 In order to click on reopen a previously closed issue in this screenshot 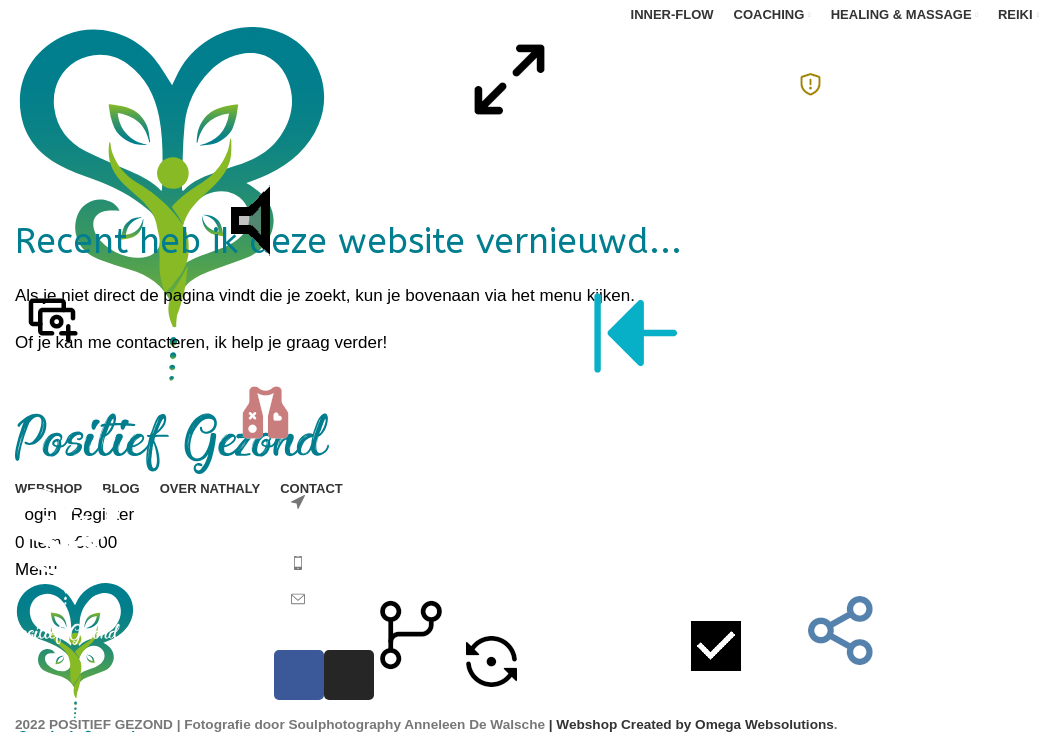, I will do `click(491, 661)`.